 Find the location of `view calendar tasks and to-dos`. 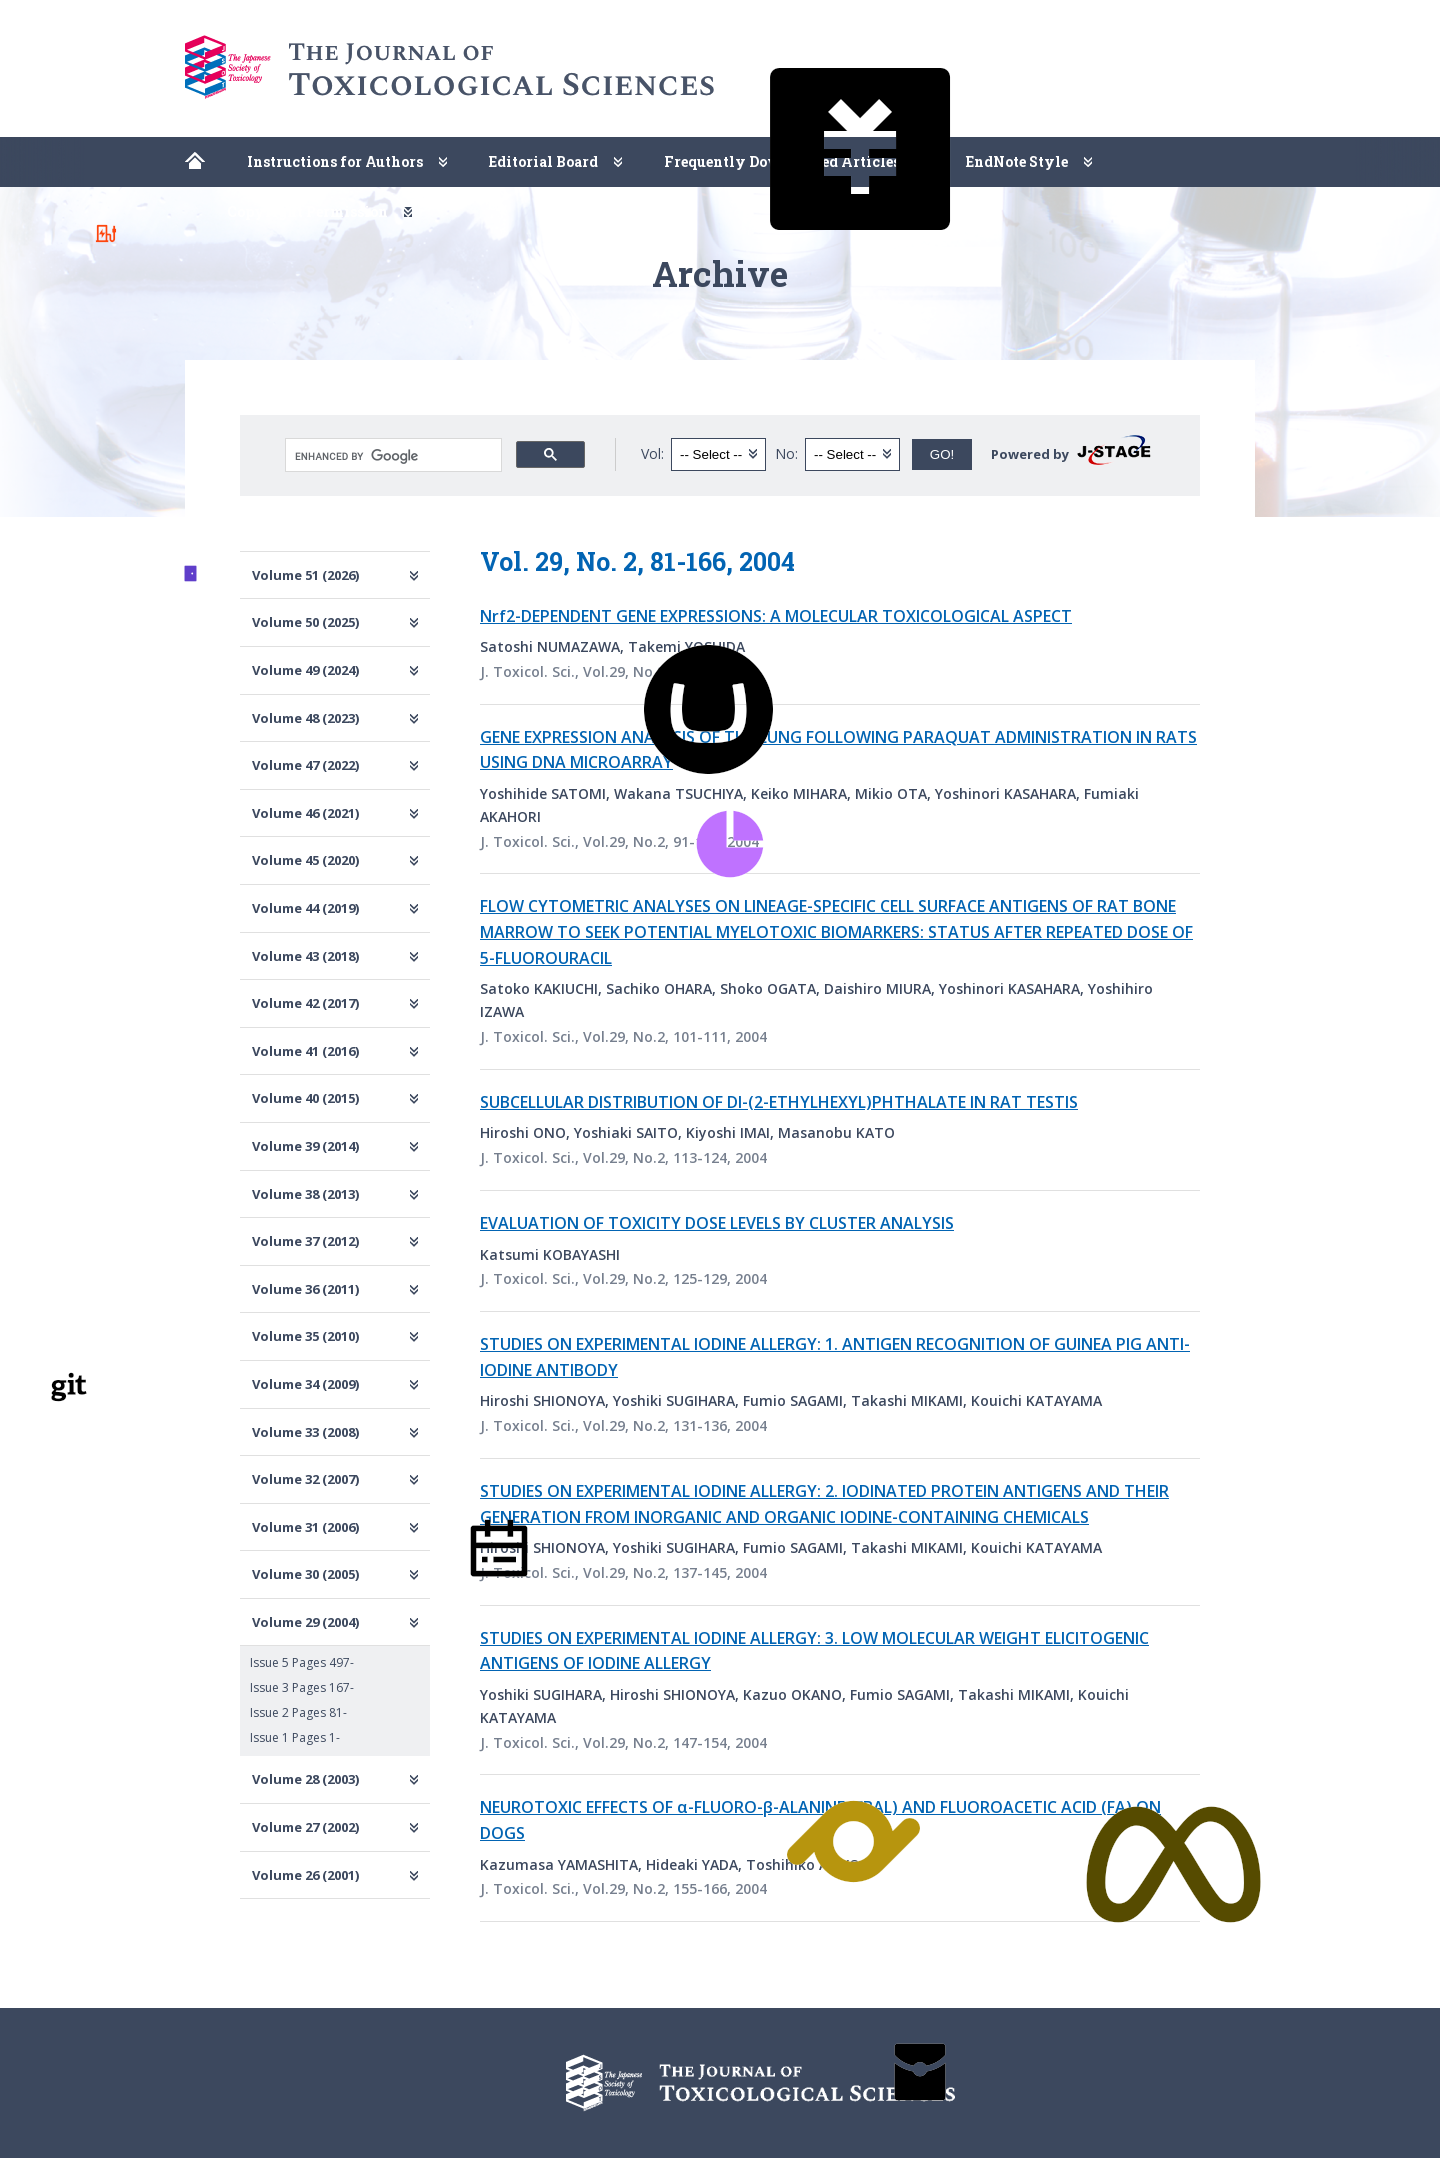

view calendar tasks and to-dos is located at coordinates (499, 1551).